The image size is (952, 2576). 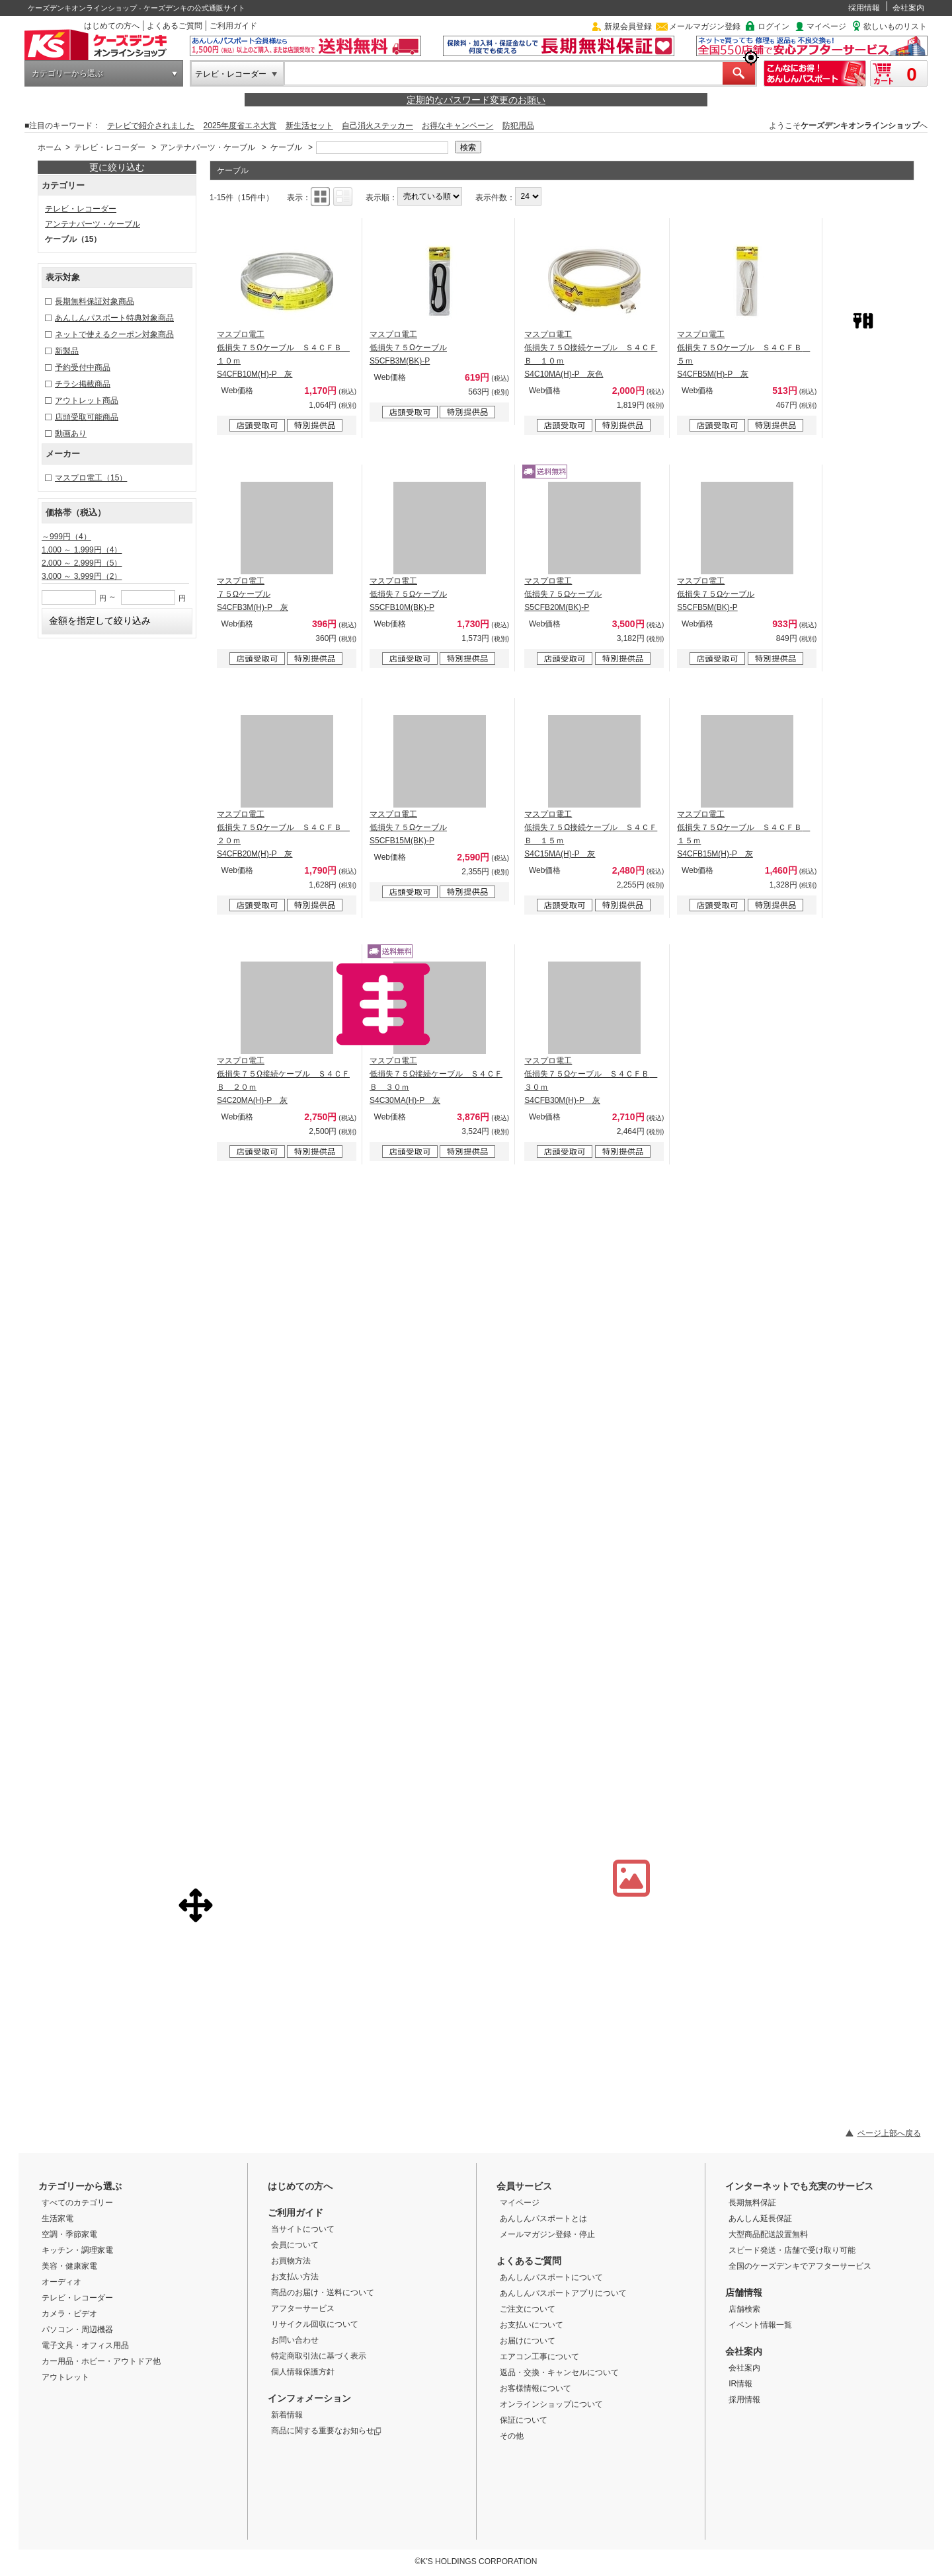 What do you see at coordinates (863, 321) in the screenshot?
I see `view bridge or overpass routes` at bounding box center [863, 321].